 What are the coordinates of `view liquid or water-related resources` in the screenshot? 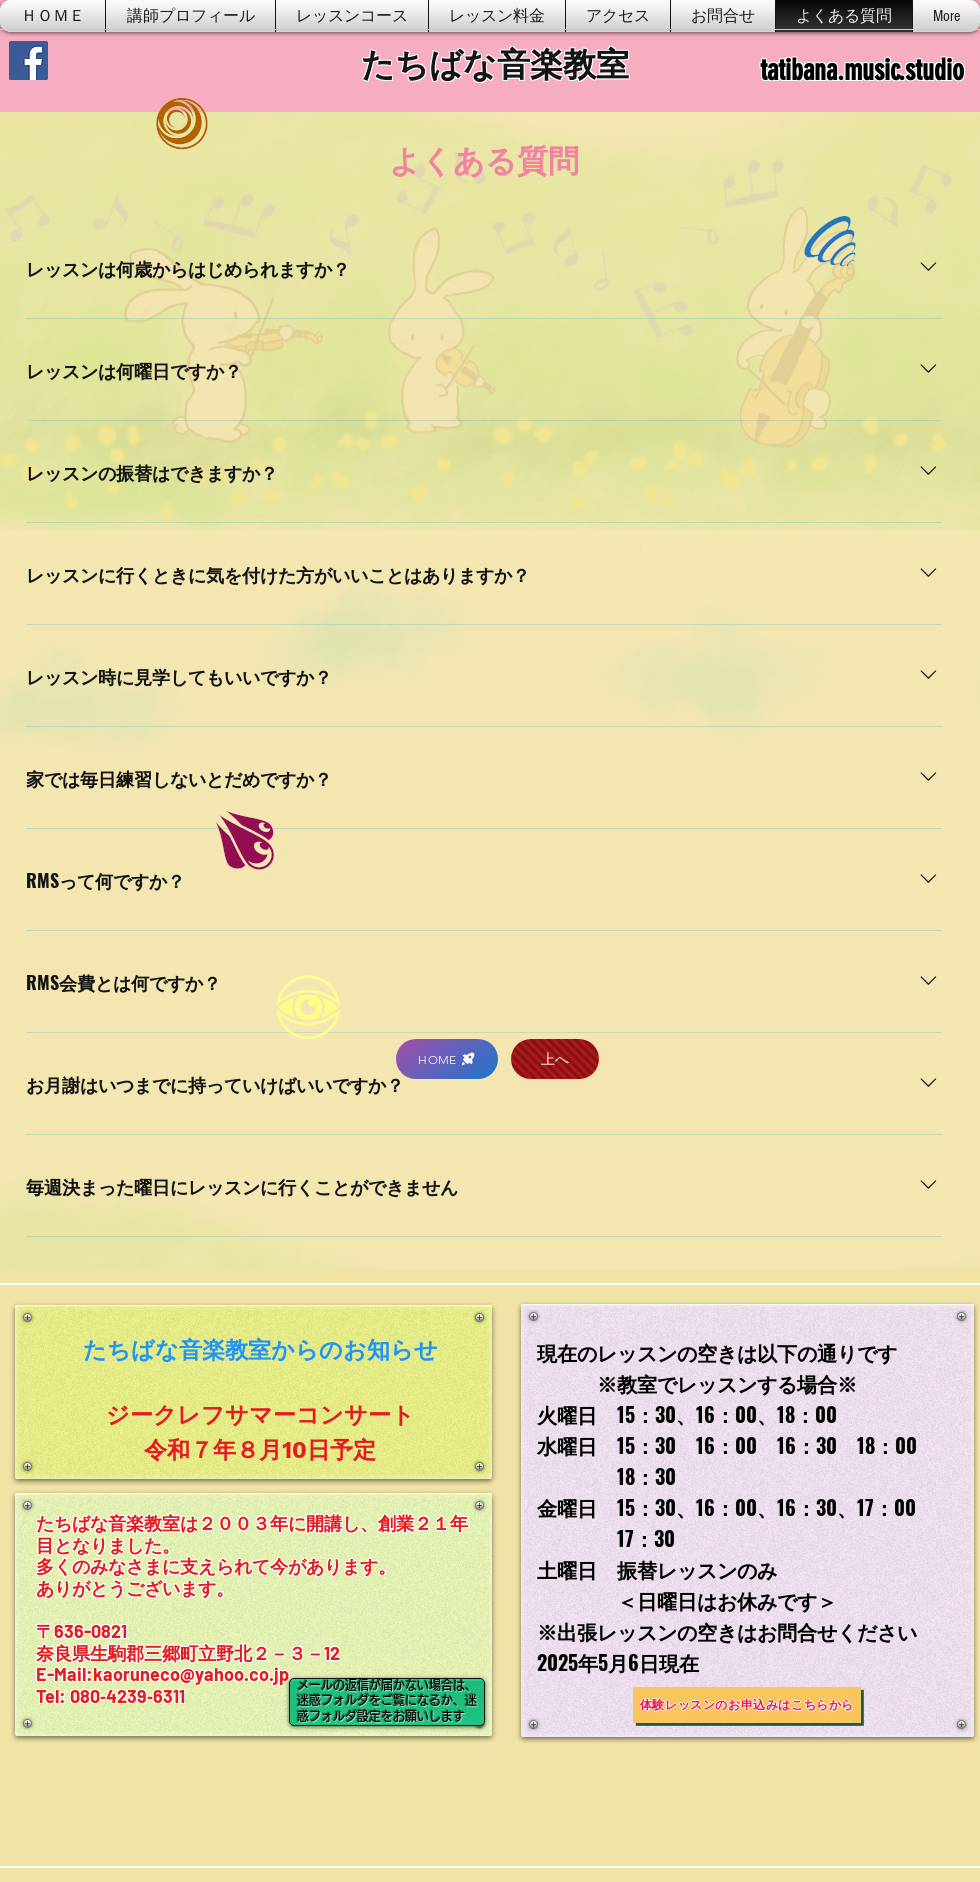 It's located at (244, 839).